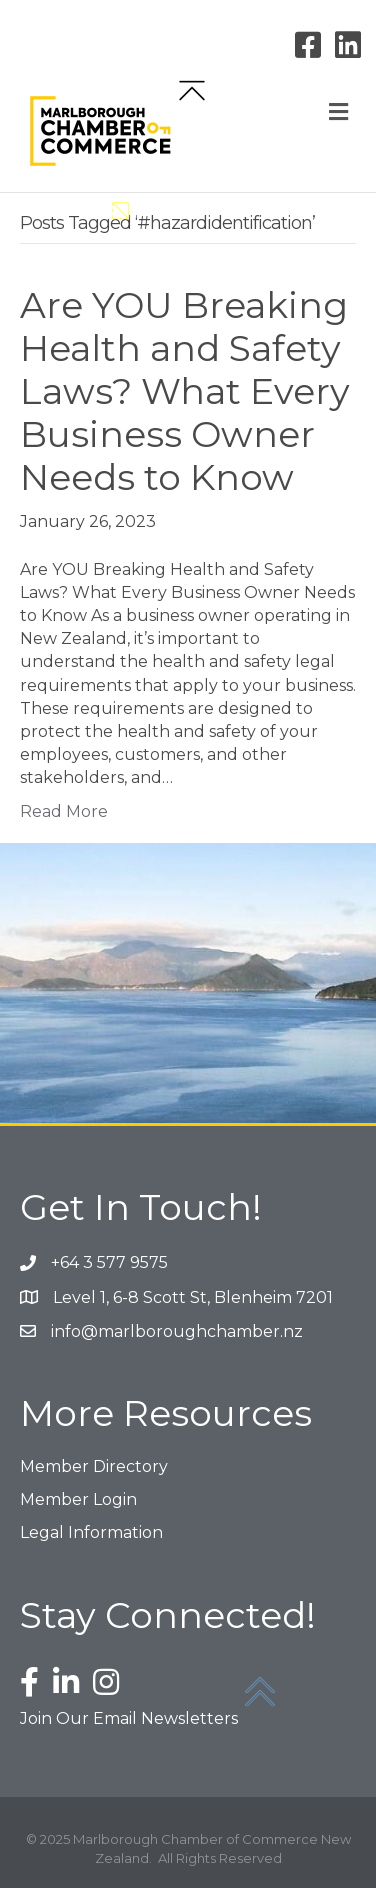  I want to click on scroll to top of page, so click(260, 1693).